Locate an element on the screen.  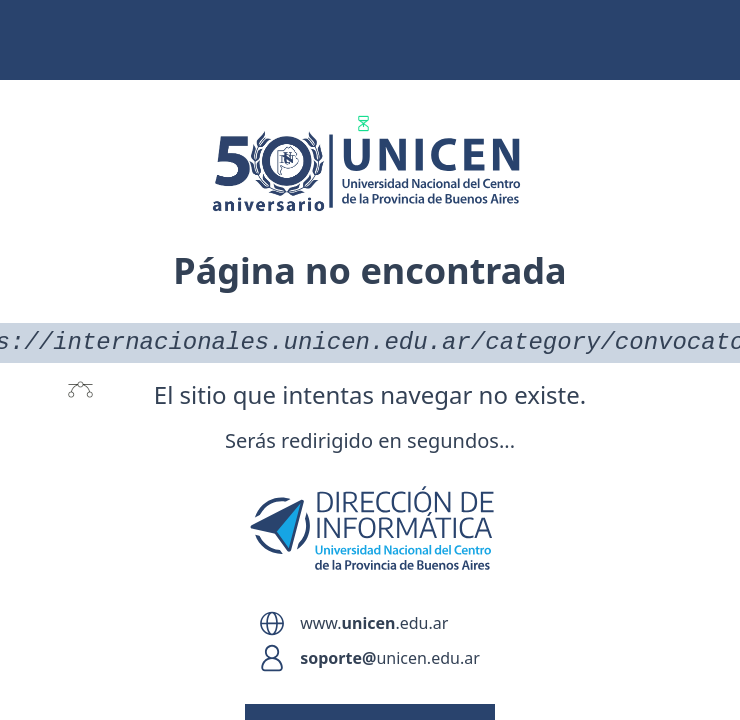
indicates a task or process in progress is located at coordinates (363, 123).